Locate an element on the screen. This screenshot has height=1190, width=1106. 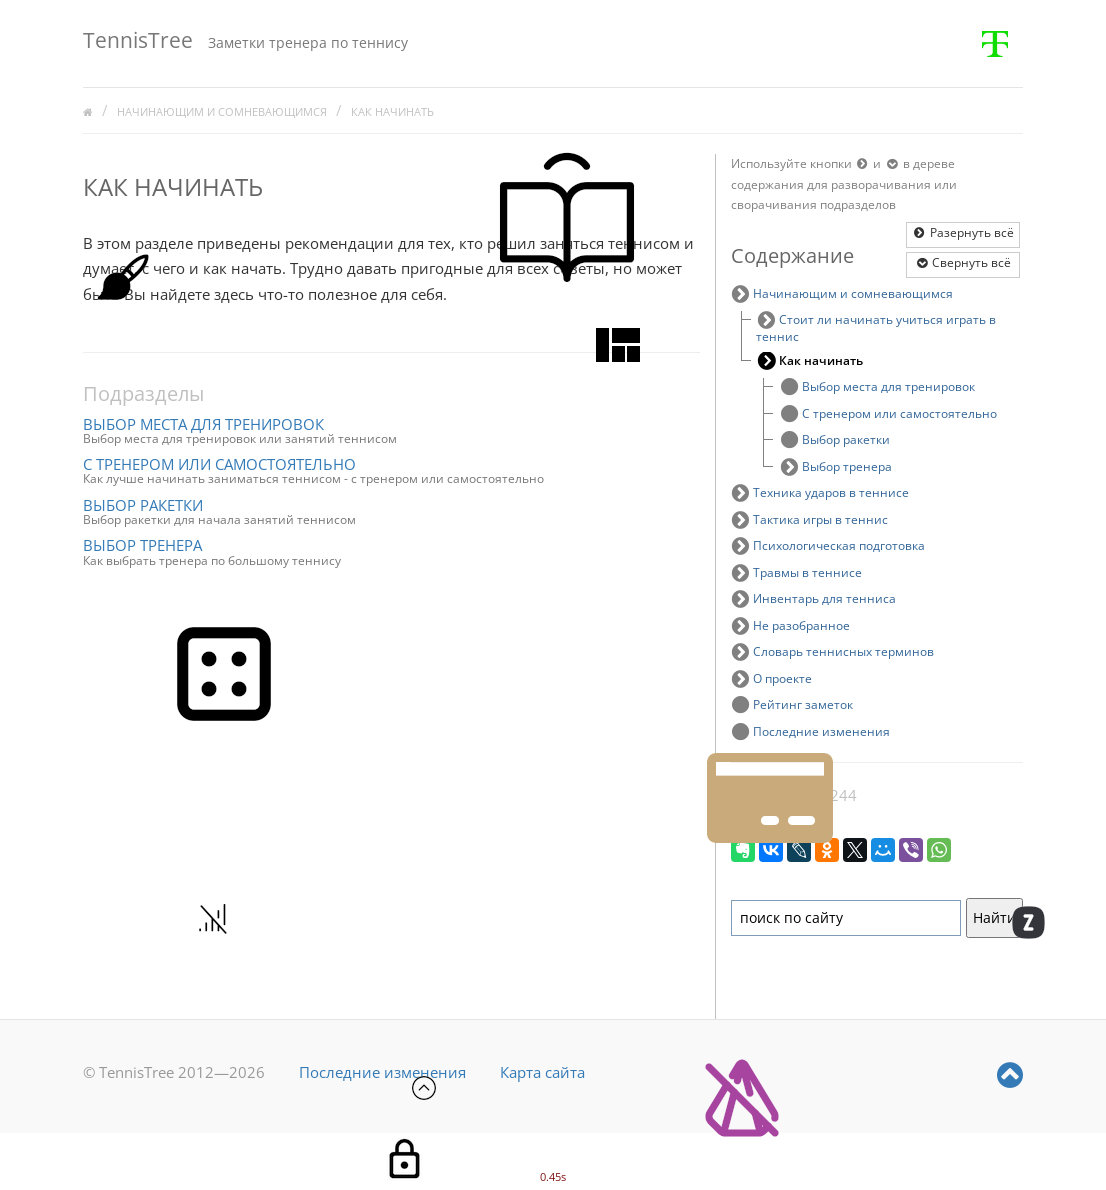
manage payment methods is located at coordinates (770, 798).